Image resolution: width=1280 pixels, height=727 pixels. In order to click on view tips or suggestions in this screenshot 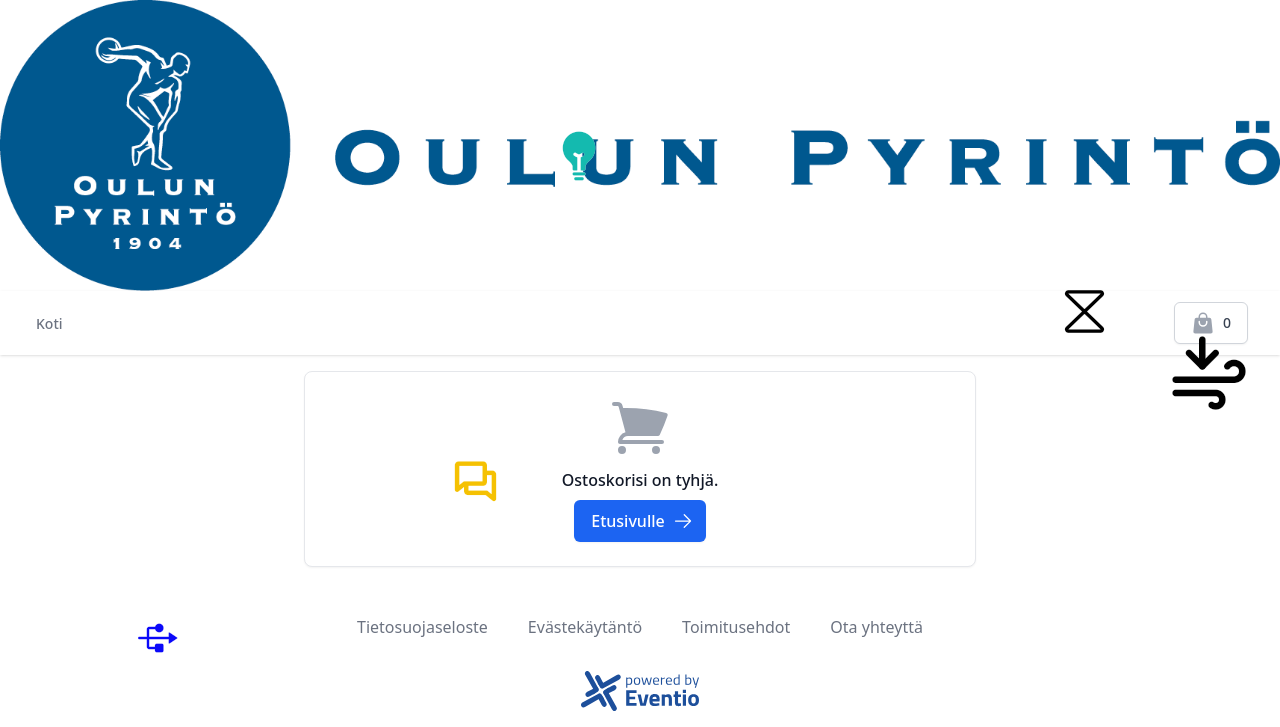, I will do `click(579, 156)`.